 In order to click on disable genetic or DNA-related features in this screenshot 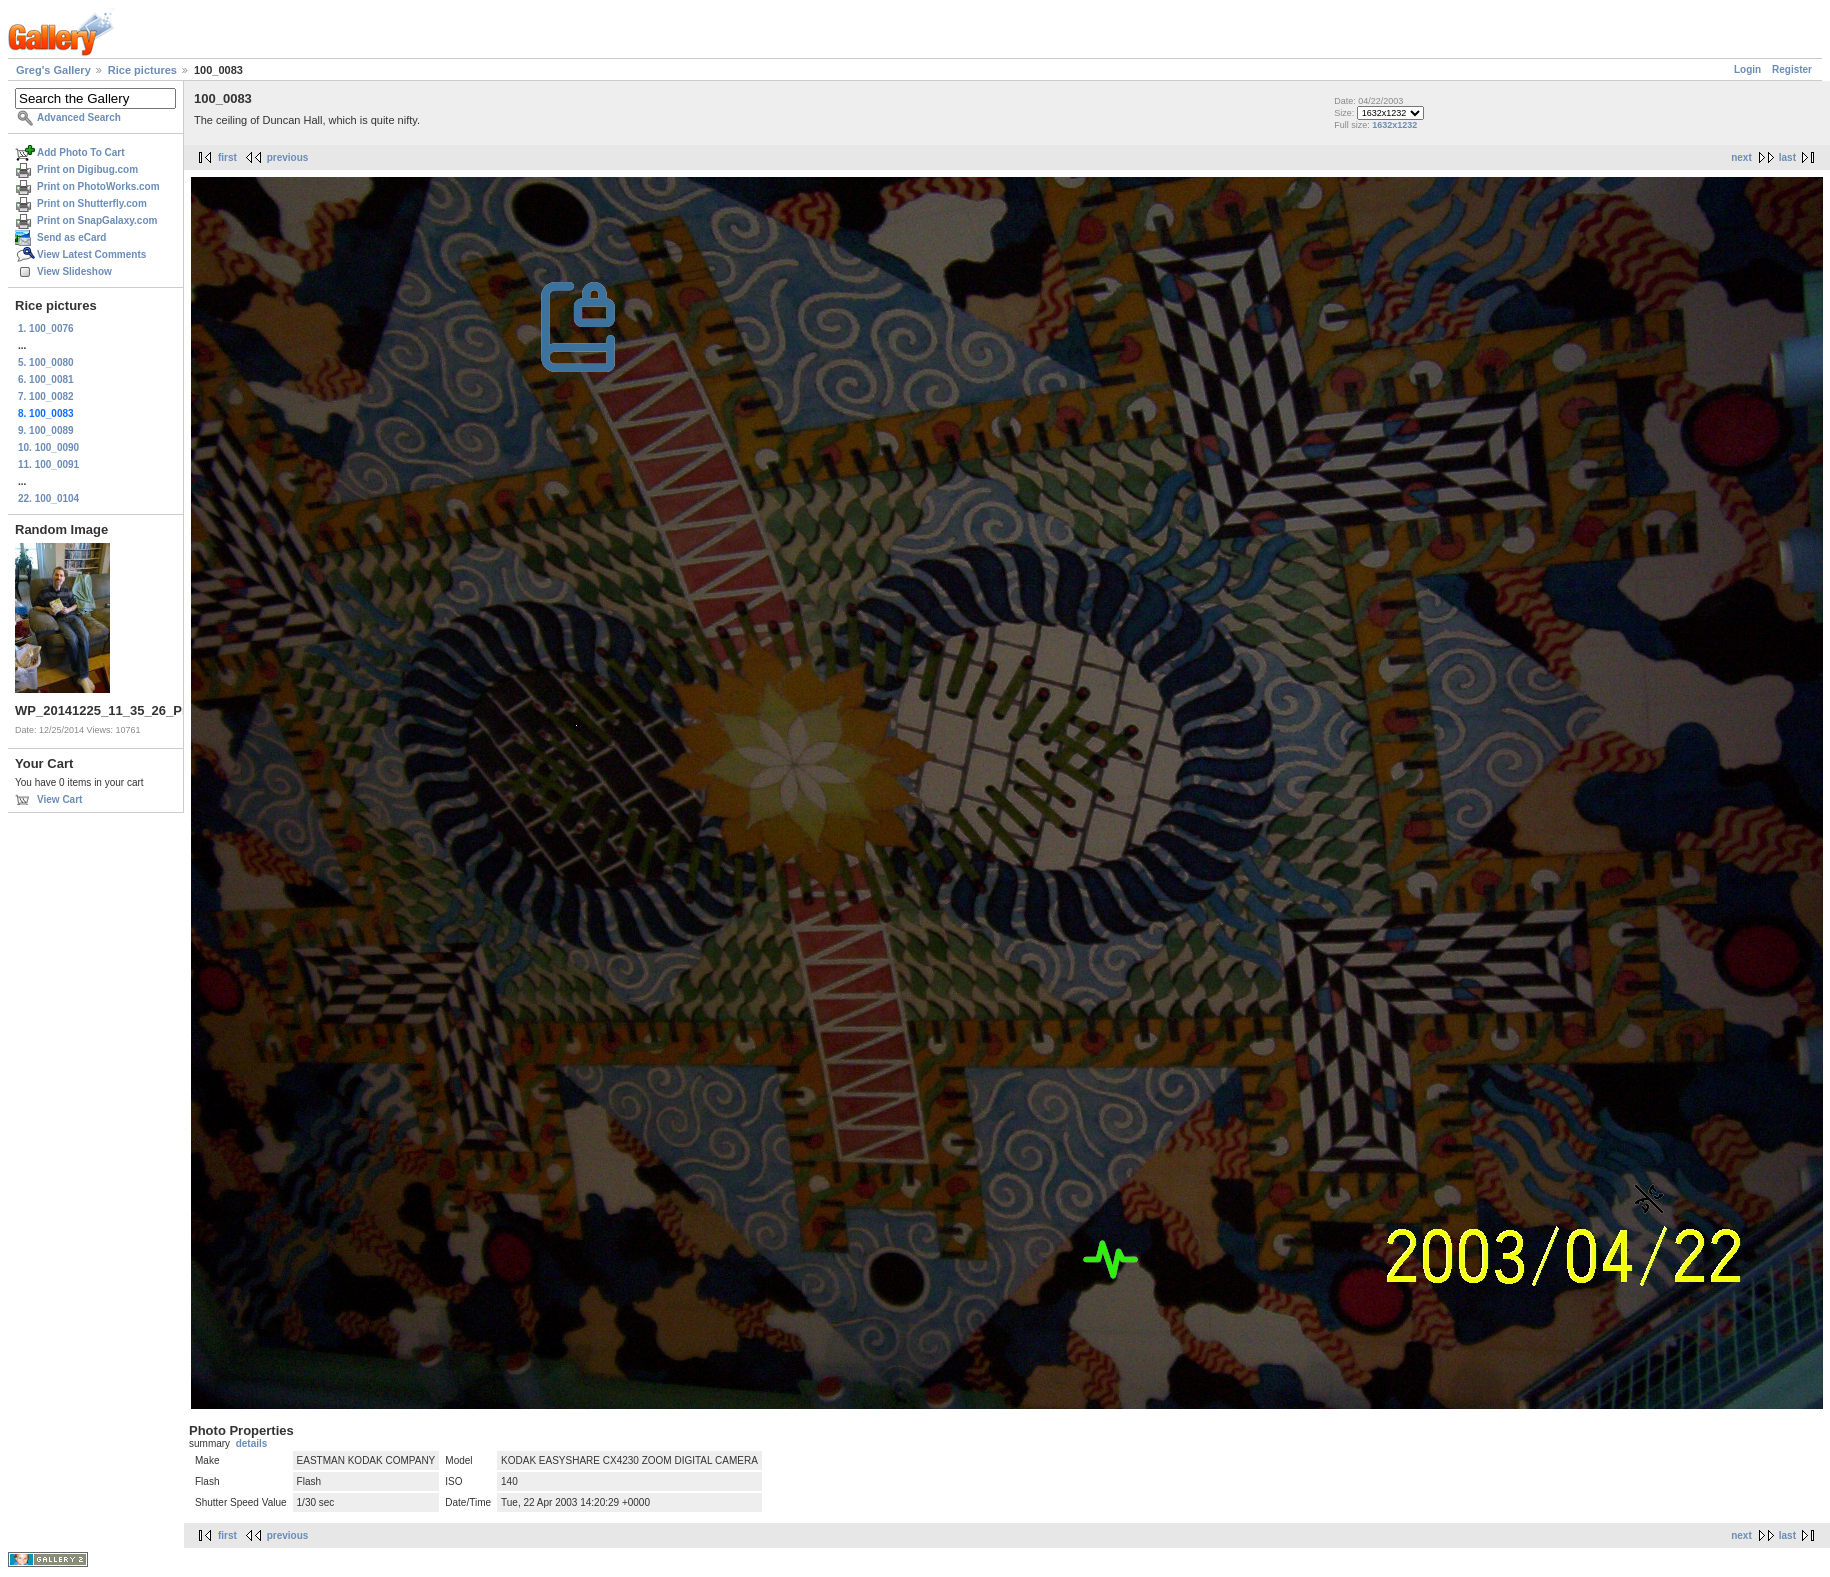, I will do `click(1649, 1199)`.